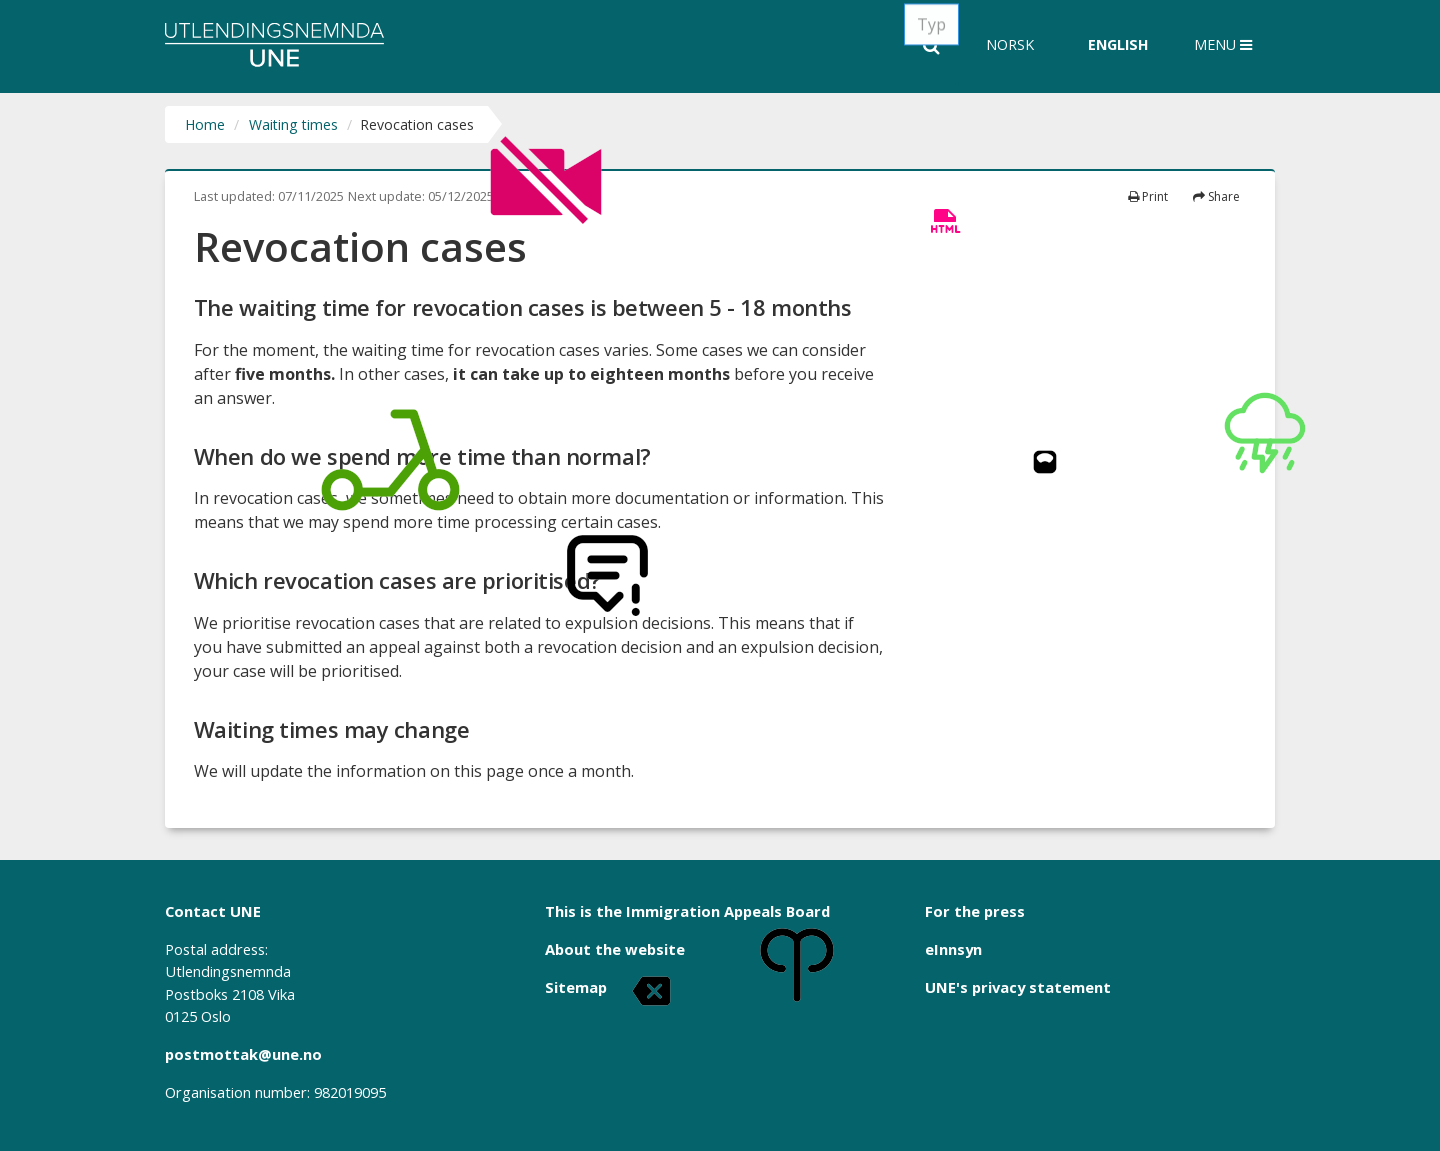 The height and width of the screenshot is (1151, 1440). Describe the element at coordinates (546, 182) in the screenshot. I see `turn off camera or disable video` at that location.